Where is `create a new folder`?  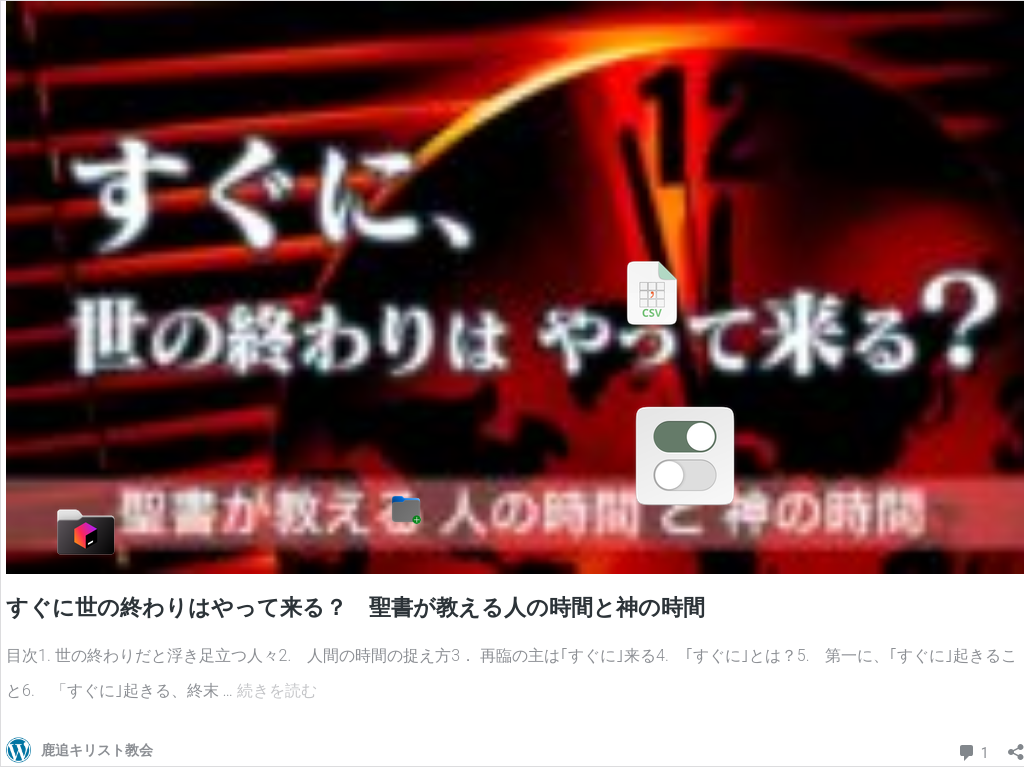 create a new folder is located at coordinates (406, 509).